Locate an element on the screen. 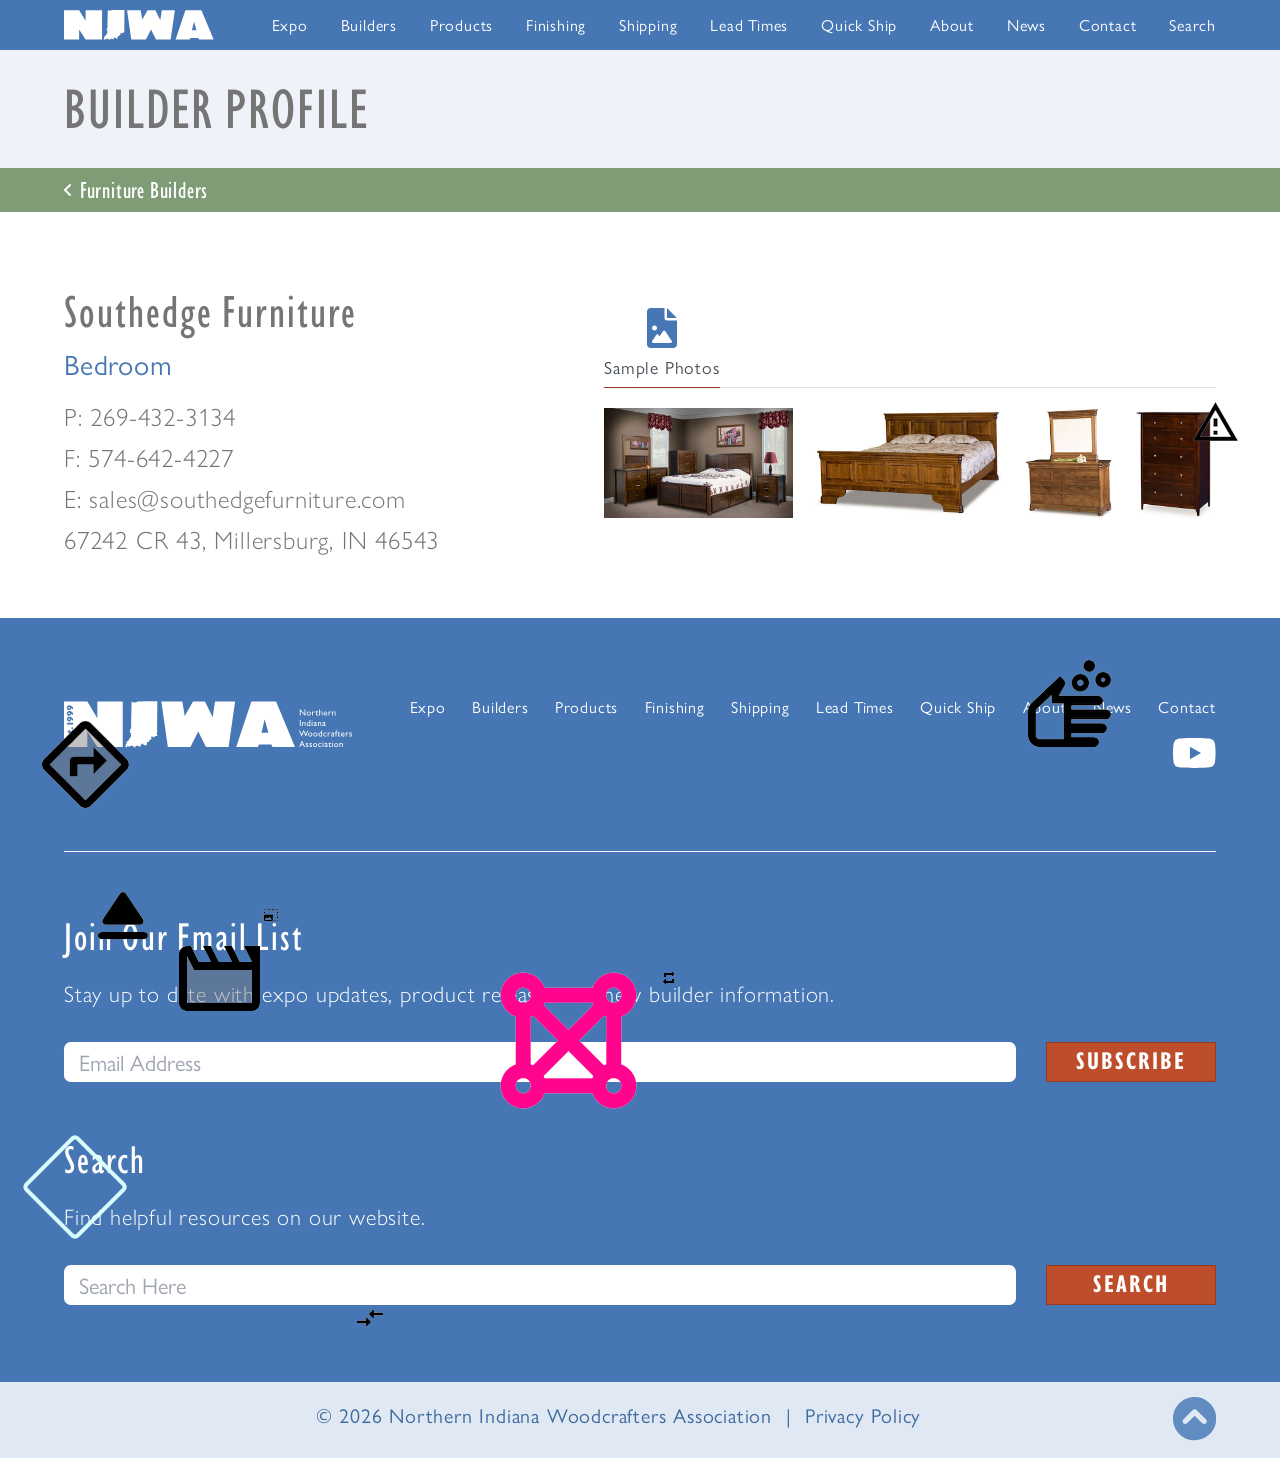 Image resolution: width=1280 pixels, height=1458 pixels. indicates premium or exclusive content is located at coordinates (75, 1187).